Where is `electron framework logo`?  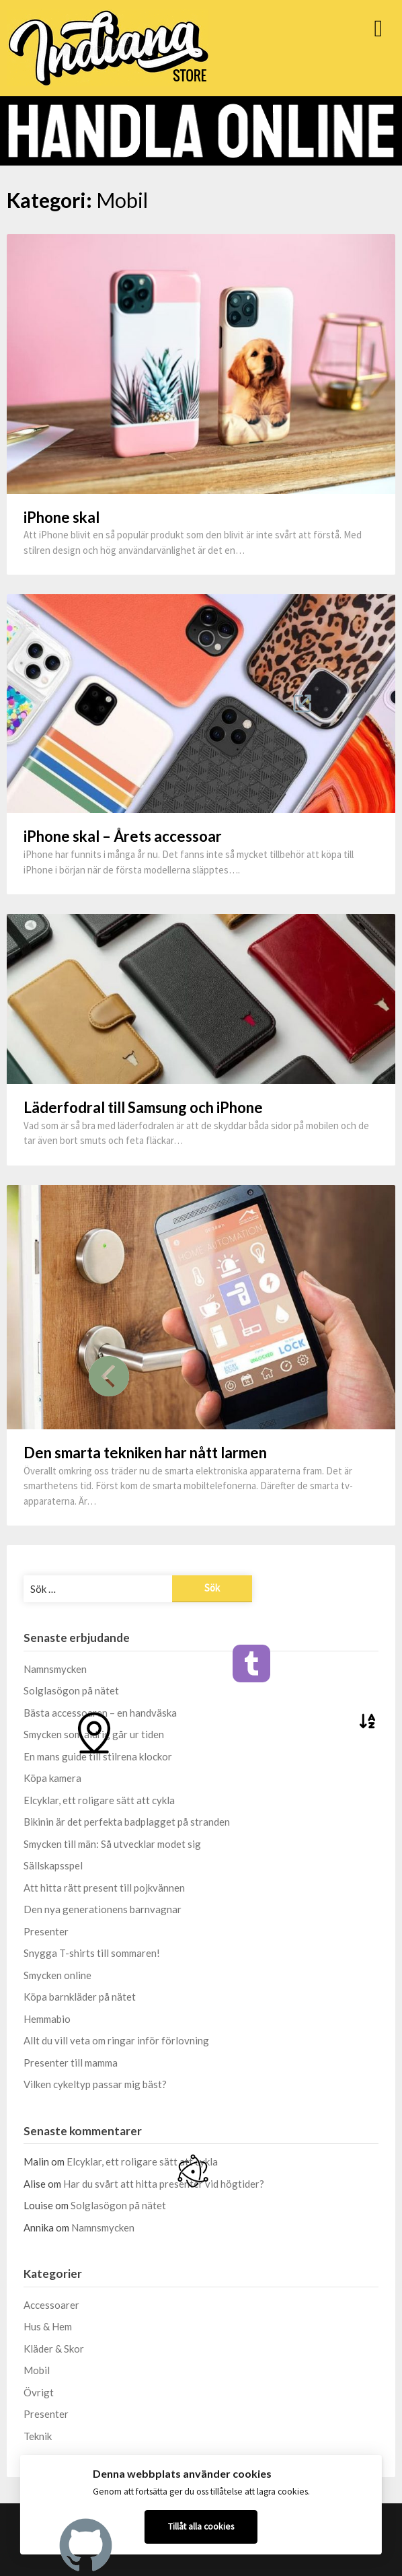 electron framework logo is located at coordinates (193, 2171).